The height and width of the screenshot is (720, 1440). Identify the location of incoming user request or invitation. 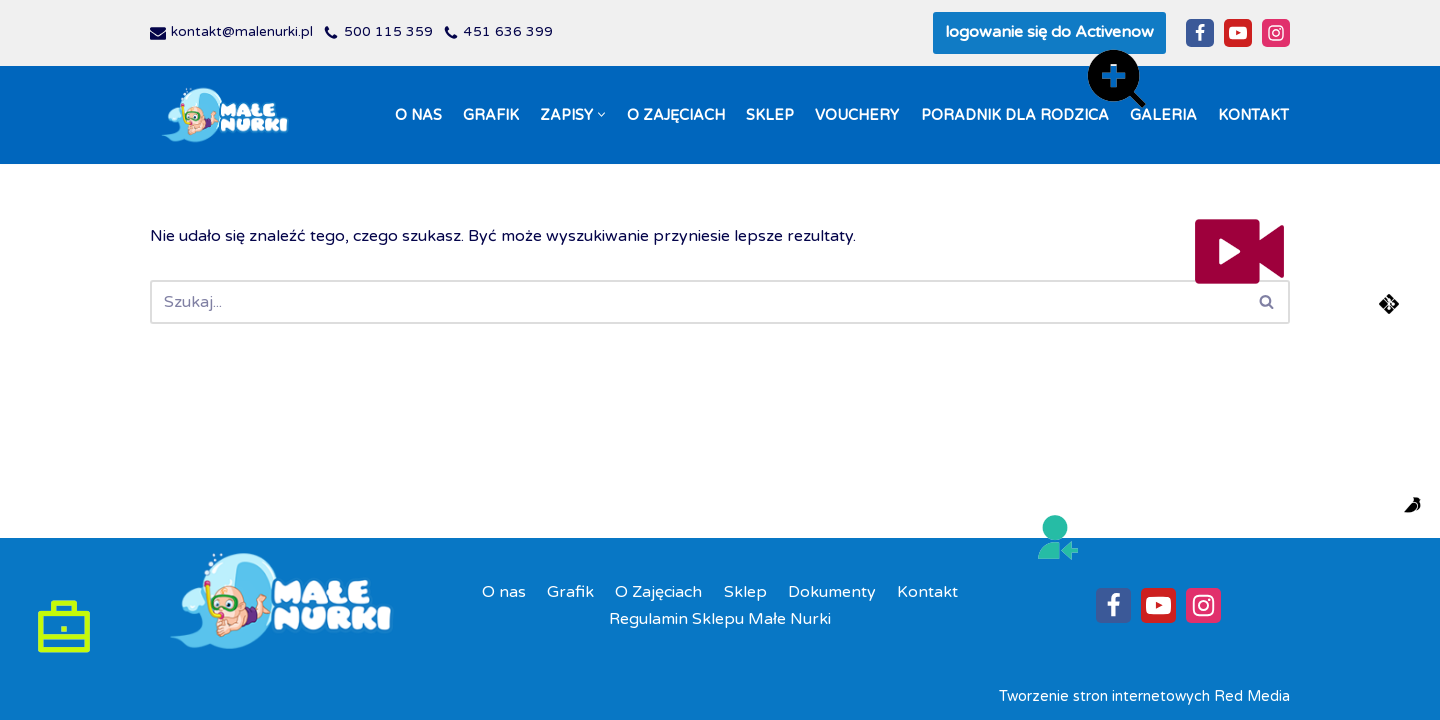
(1055, 538).